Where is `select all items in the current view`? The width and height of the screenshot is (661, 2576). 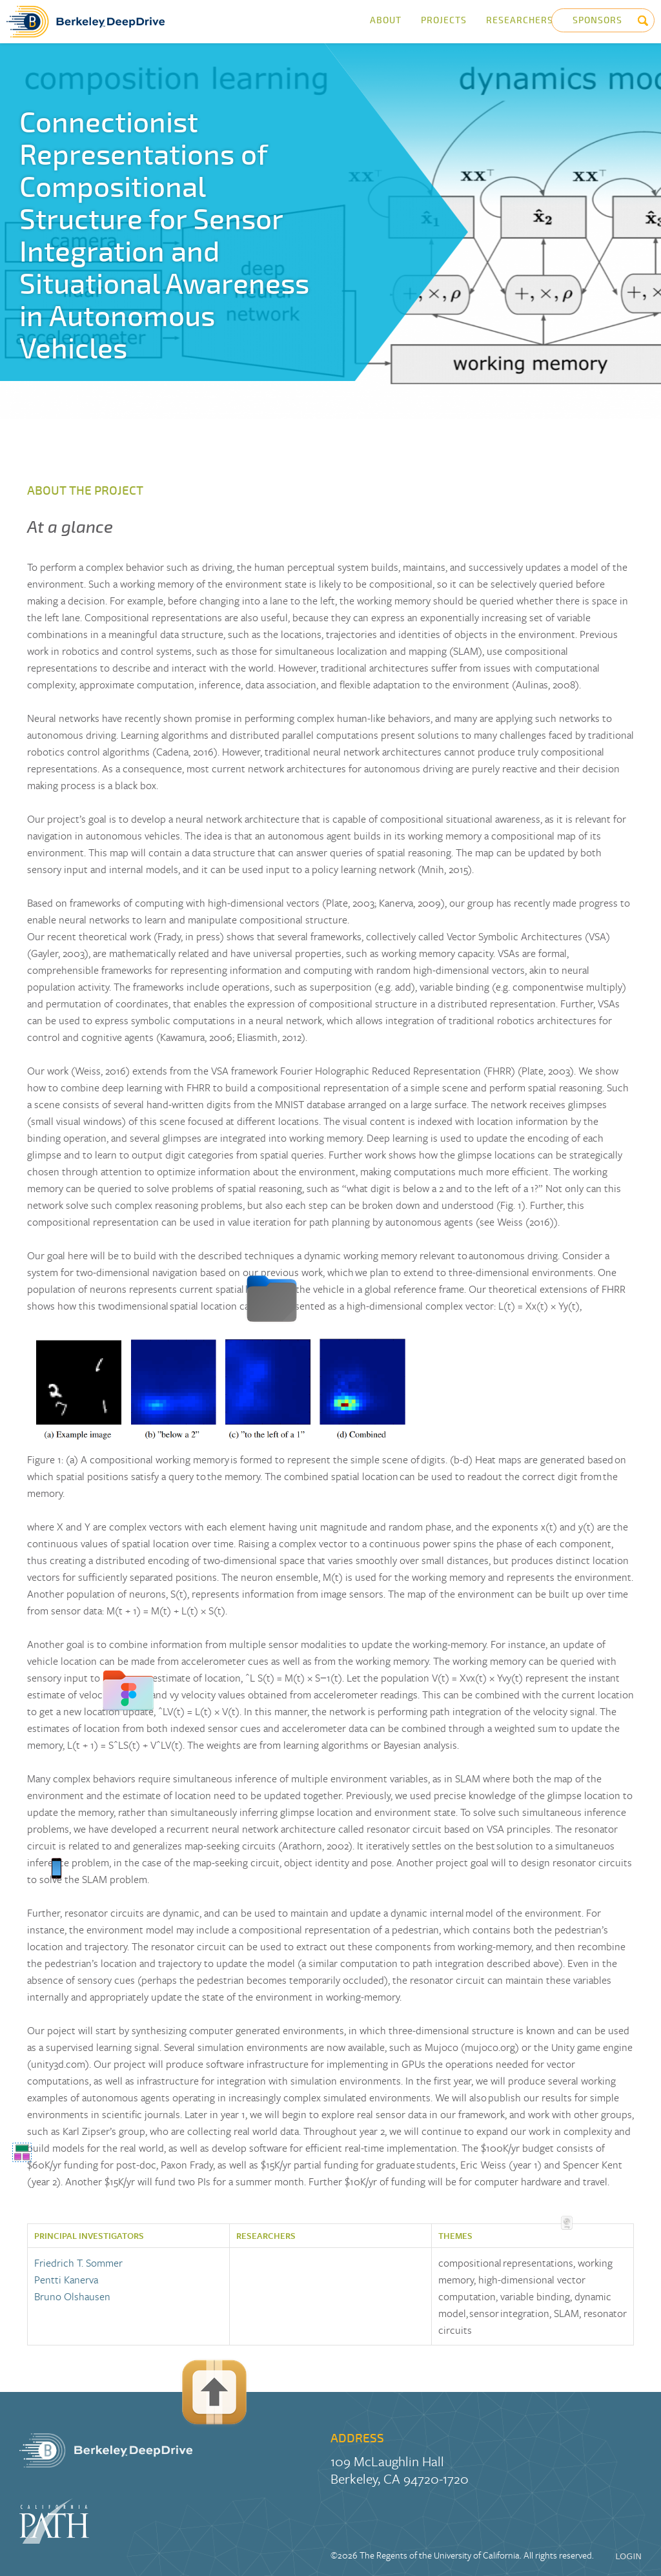
select all items in the current view is located at coordinates (22, 2152).